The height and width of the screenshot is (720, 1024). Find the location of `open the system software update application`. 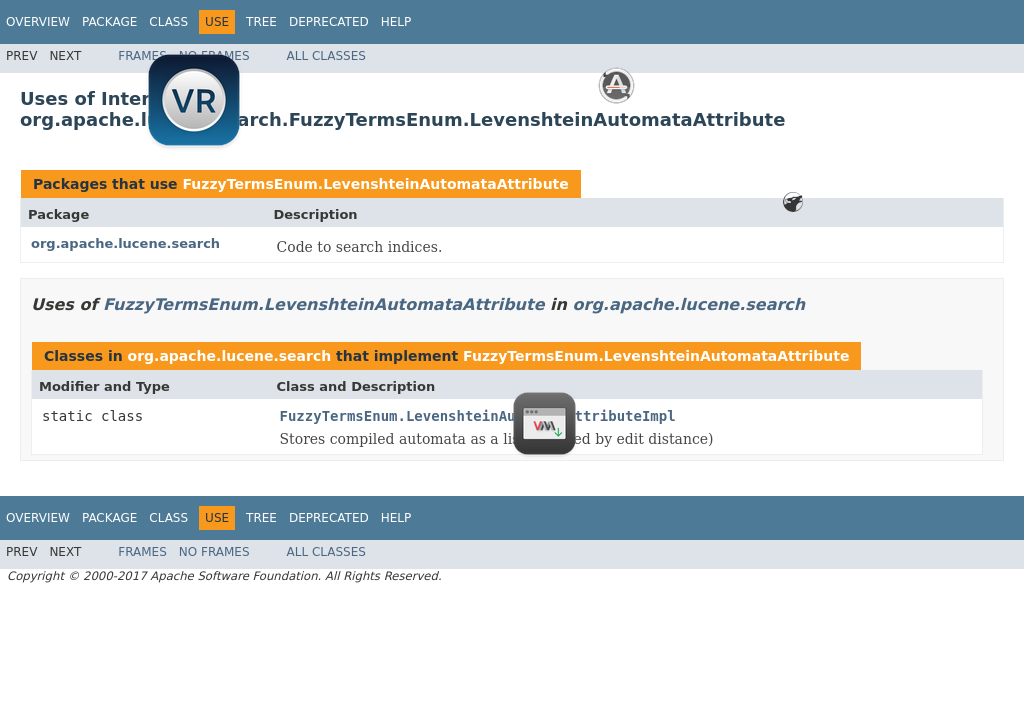

open the system software update application is located at coordinates (616, 85).